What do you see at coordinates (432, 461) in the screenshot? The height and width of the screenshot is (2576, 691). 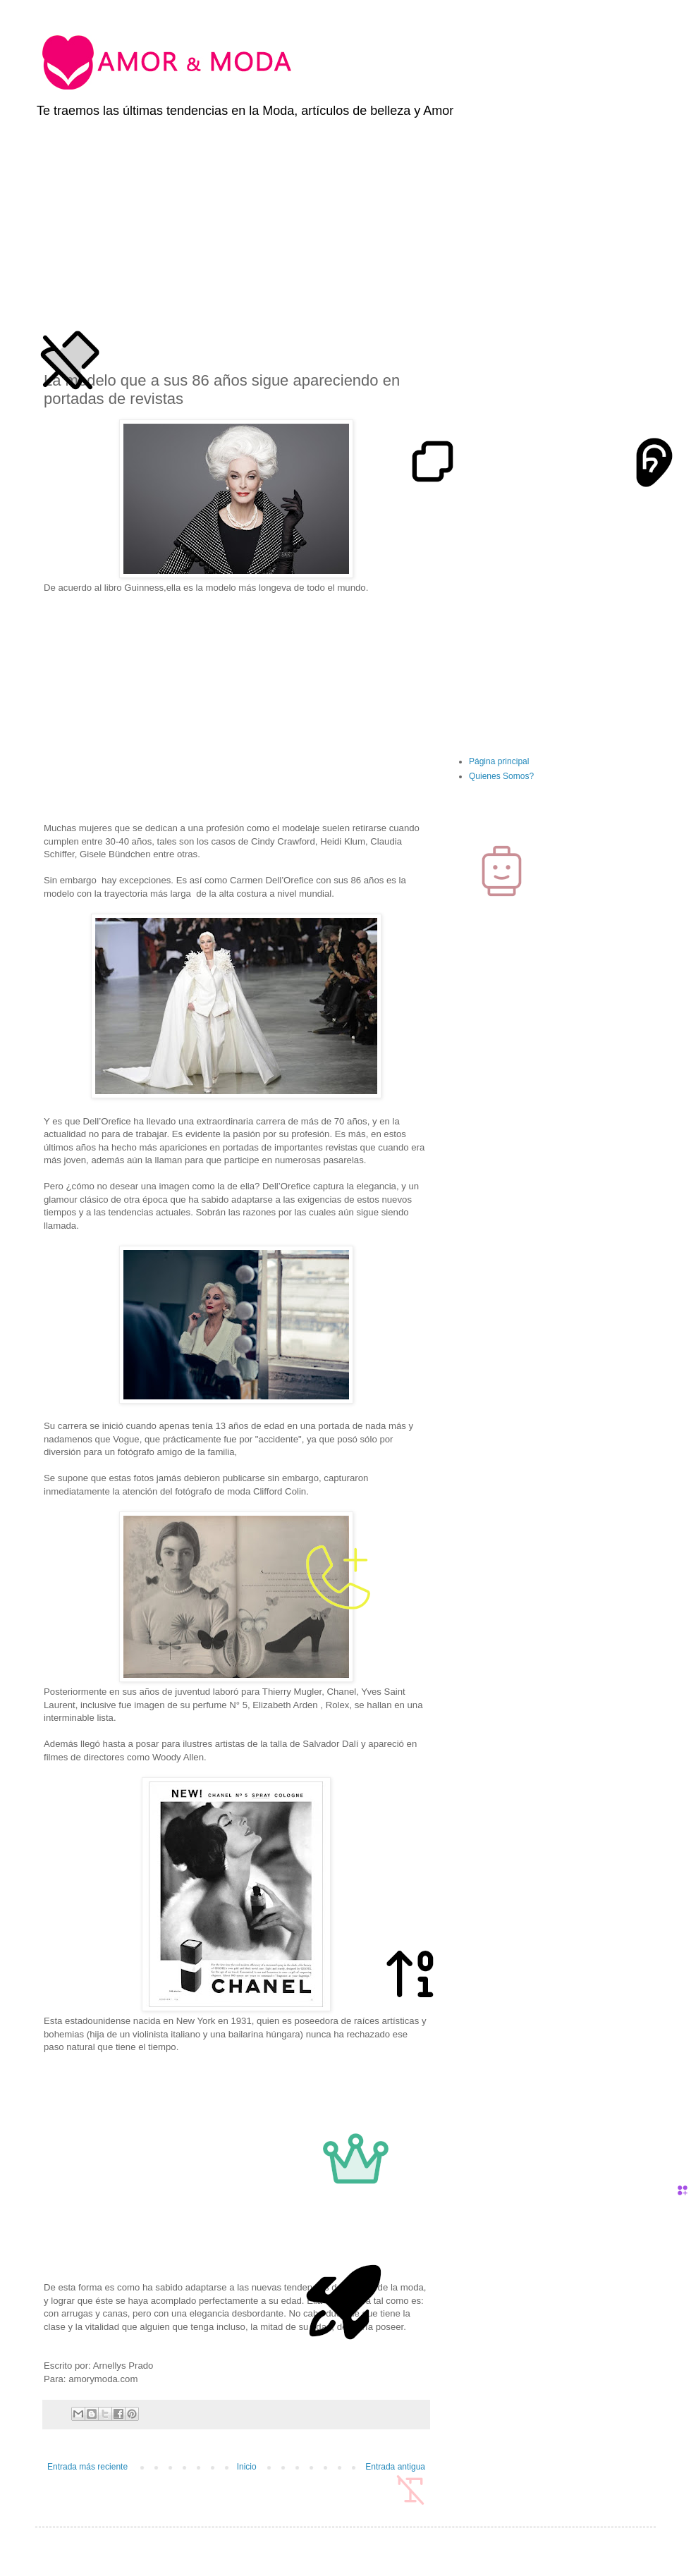 I see `combine or merge selected layers` at bounding box center [432, 461].